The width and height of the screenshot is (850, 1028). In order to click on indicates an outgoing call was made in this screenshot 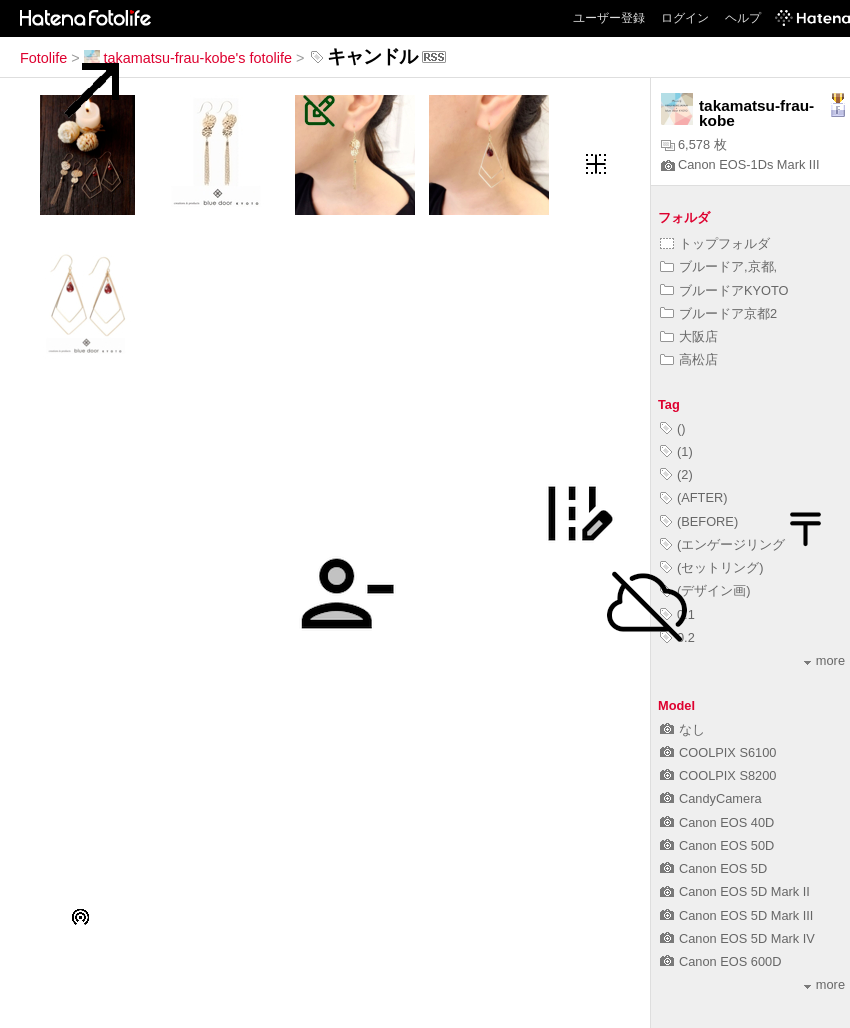, I will do `click(93, 88)`.